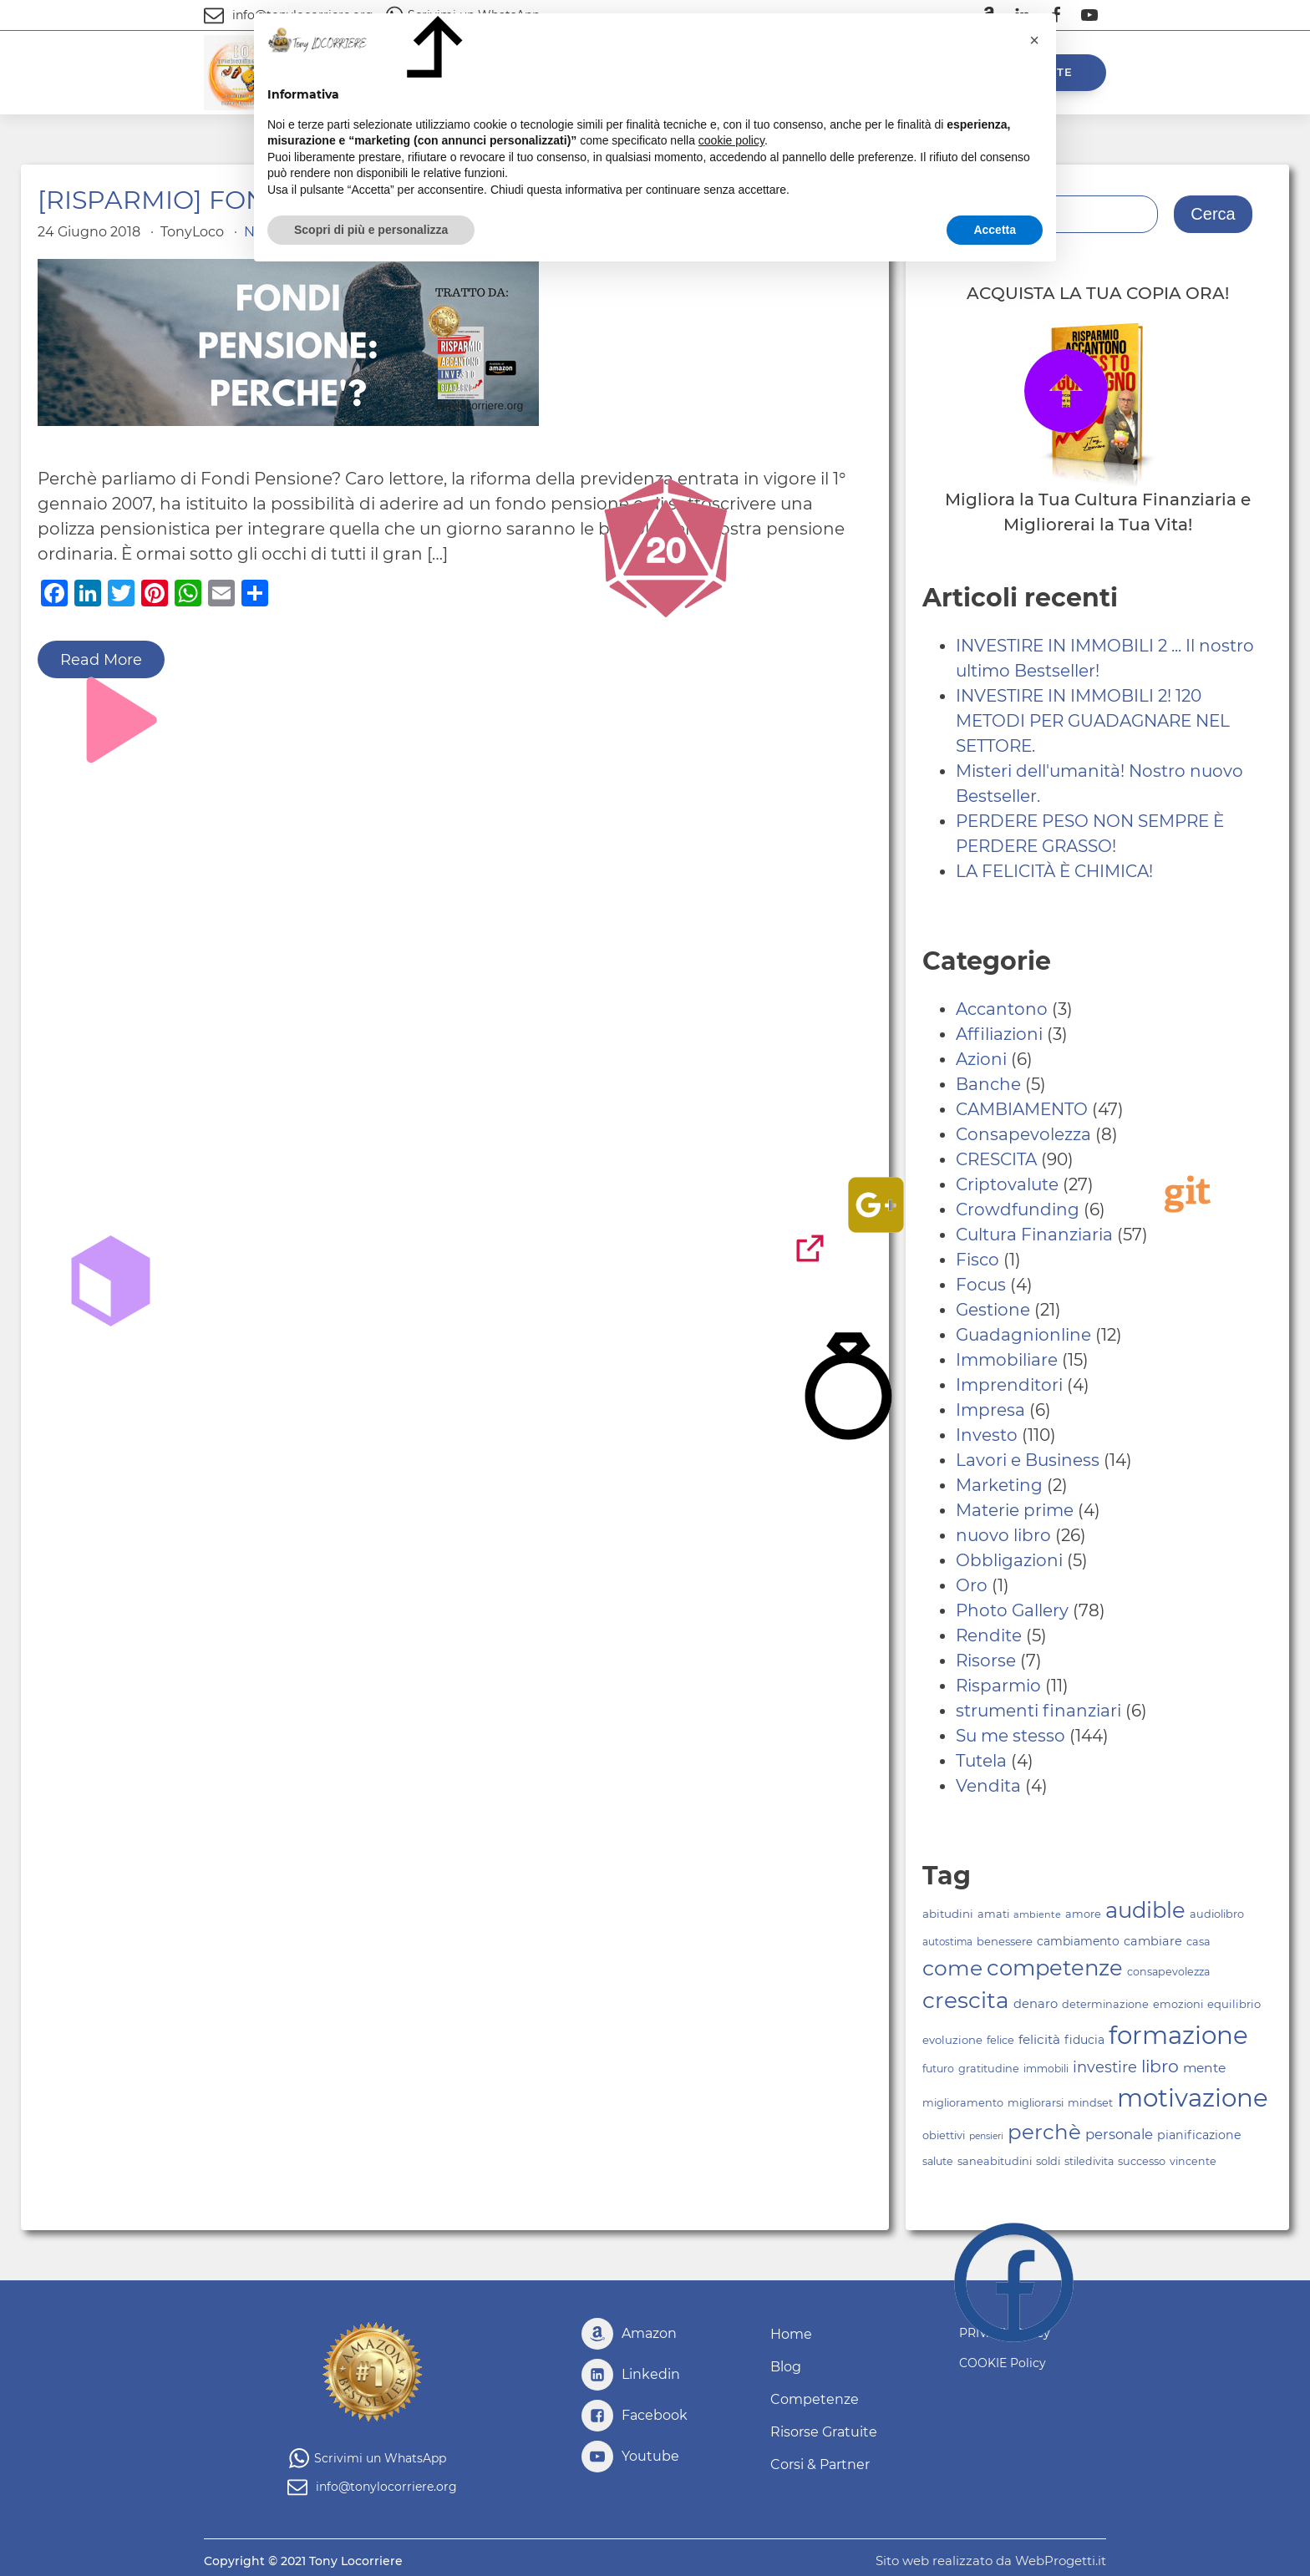 Image resolution: width=1310 pixels, height=2576 pixels. What do you see at coordinates (876, 1204) in the screenshot?
I see `sign in with Google+` at bounding box center [876, 1204].